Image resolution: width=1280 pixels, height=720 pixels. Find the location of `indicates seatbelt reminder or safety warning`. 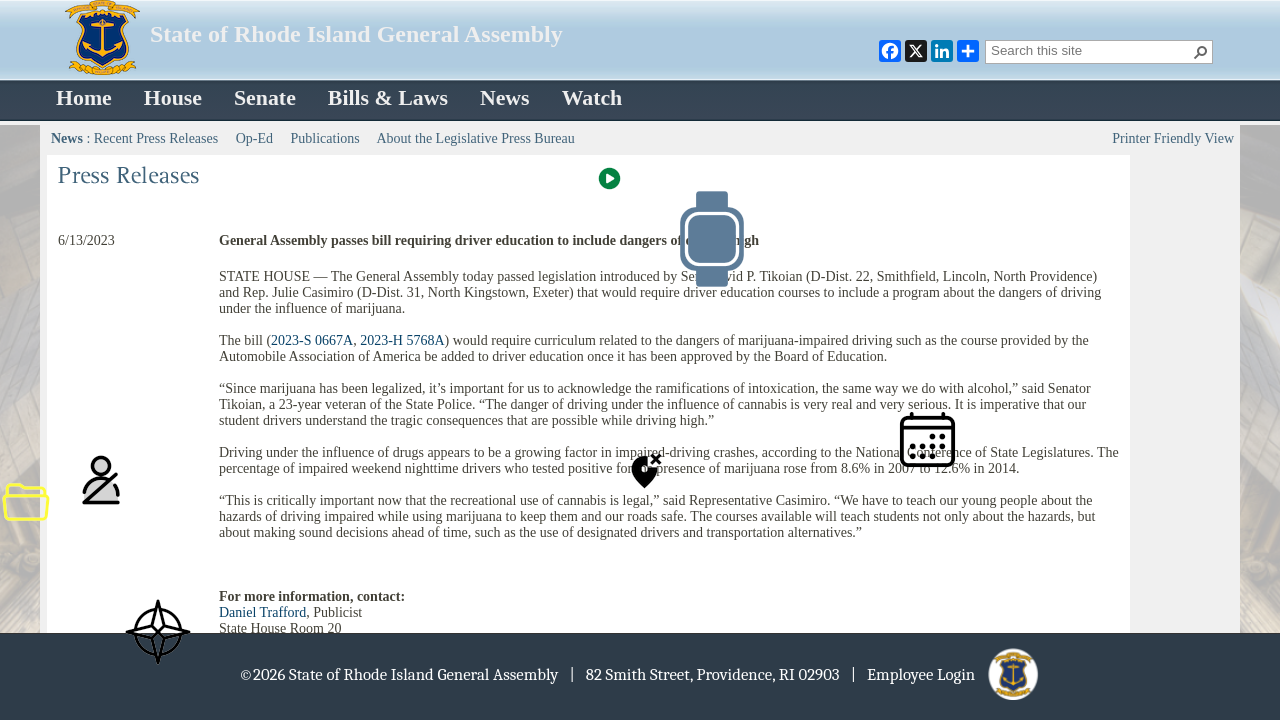

indicates seatbelt reminder or safety warning is located at coordinates (101, 480).